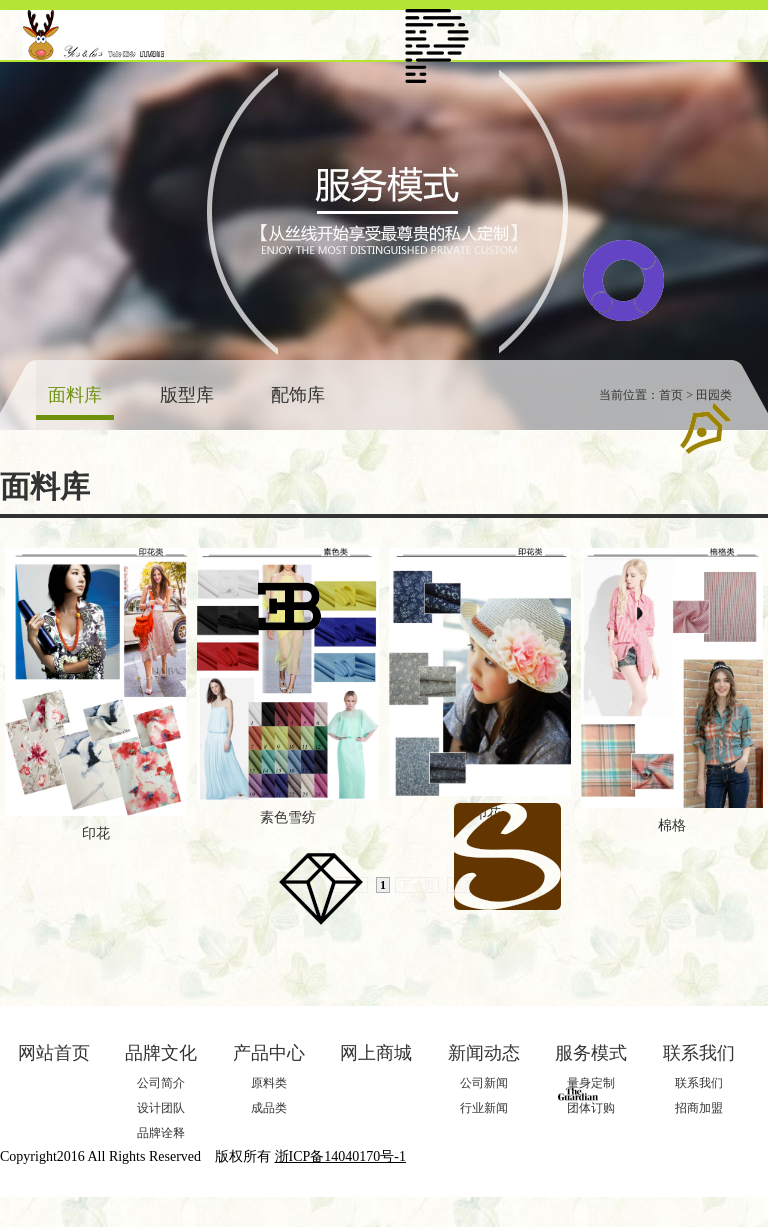  What do you see at coordinates (703, 430) in the screenshot?
I see `access drawing or illustration tools` at bounding box center [703, 430].